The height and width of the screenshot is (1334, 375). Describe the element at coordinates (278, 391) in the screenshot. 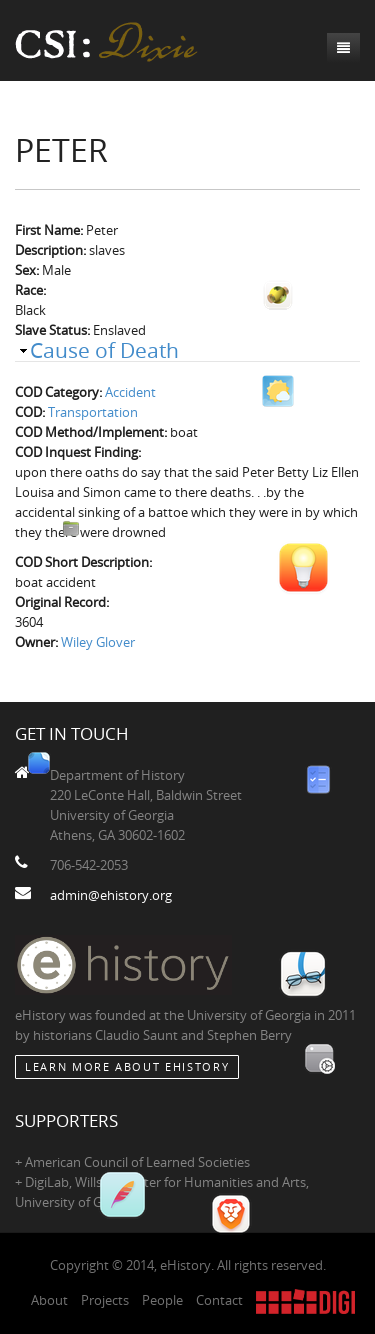

I see `open the weather app` at that location.